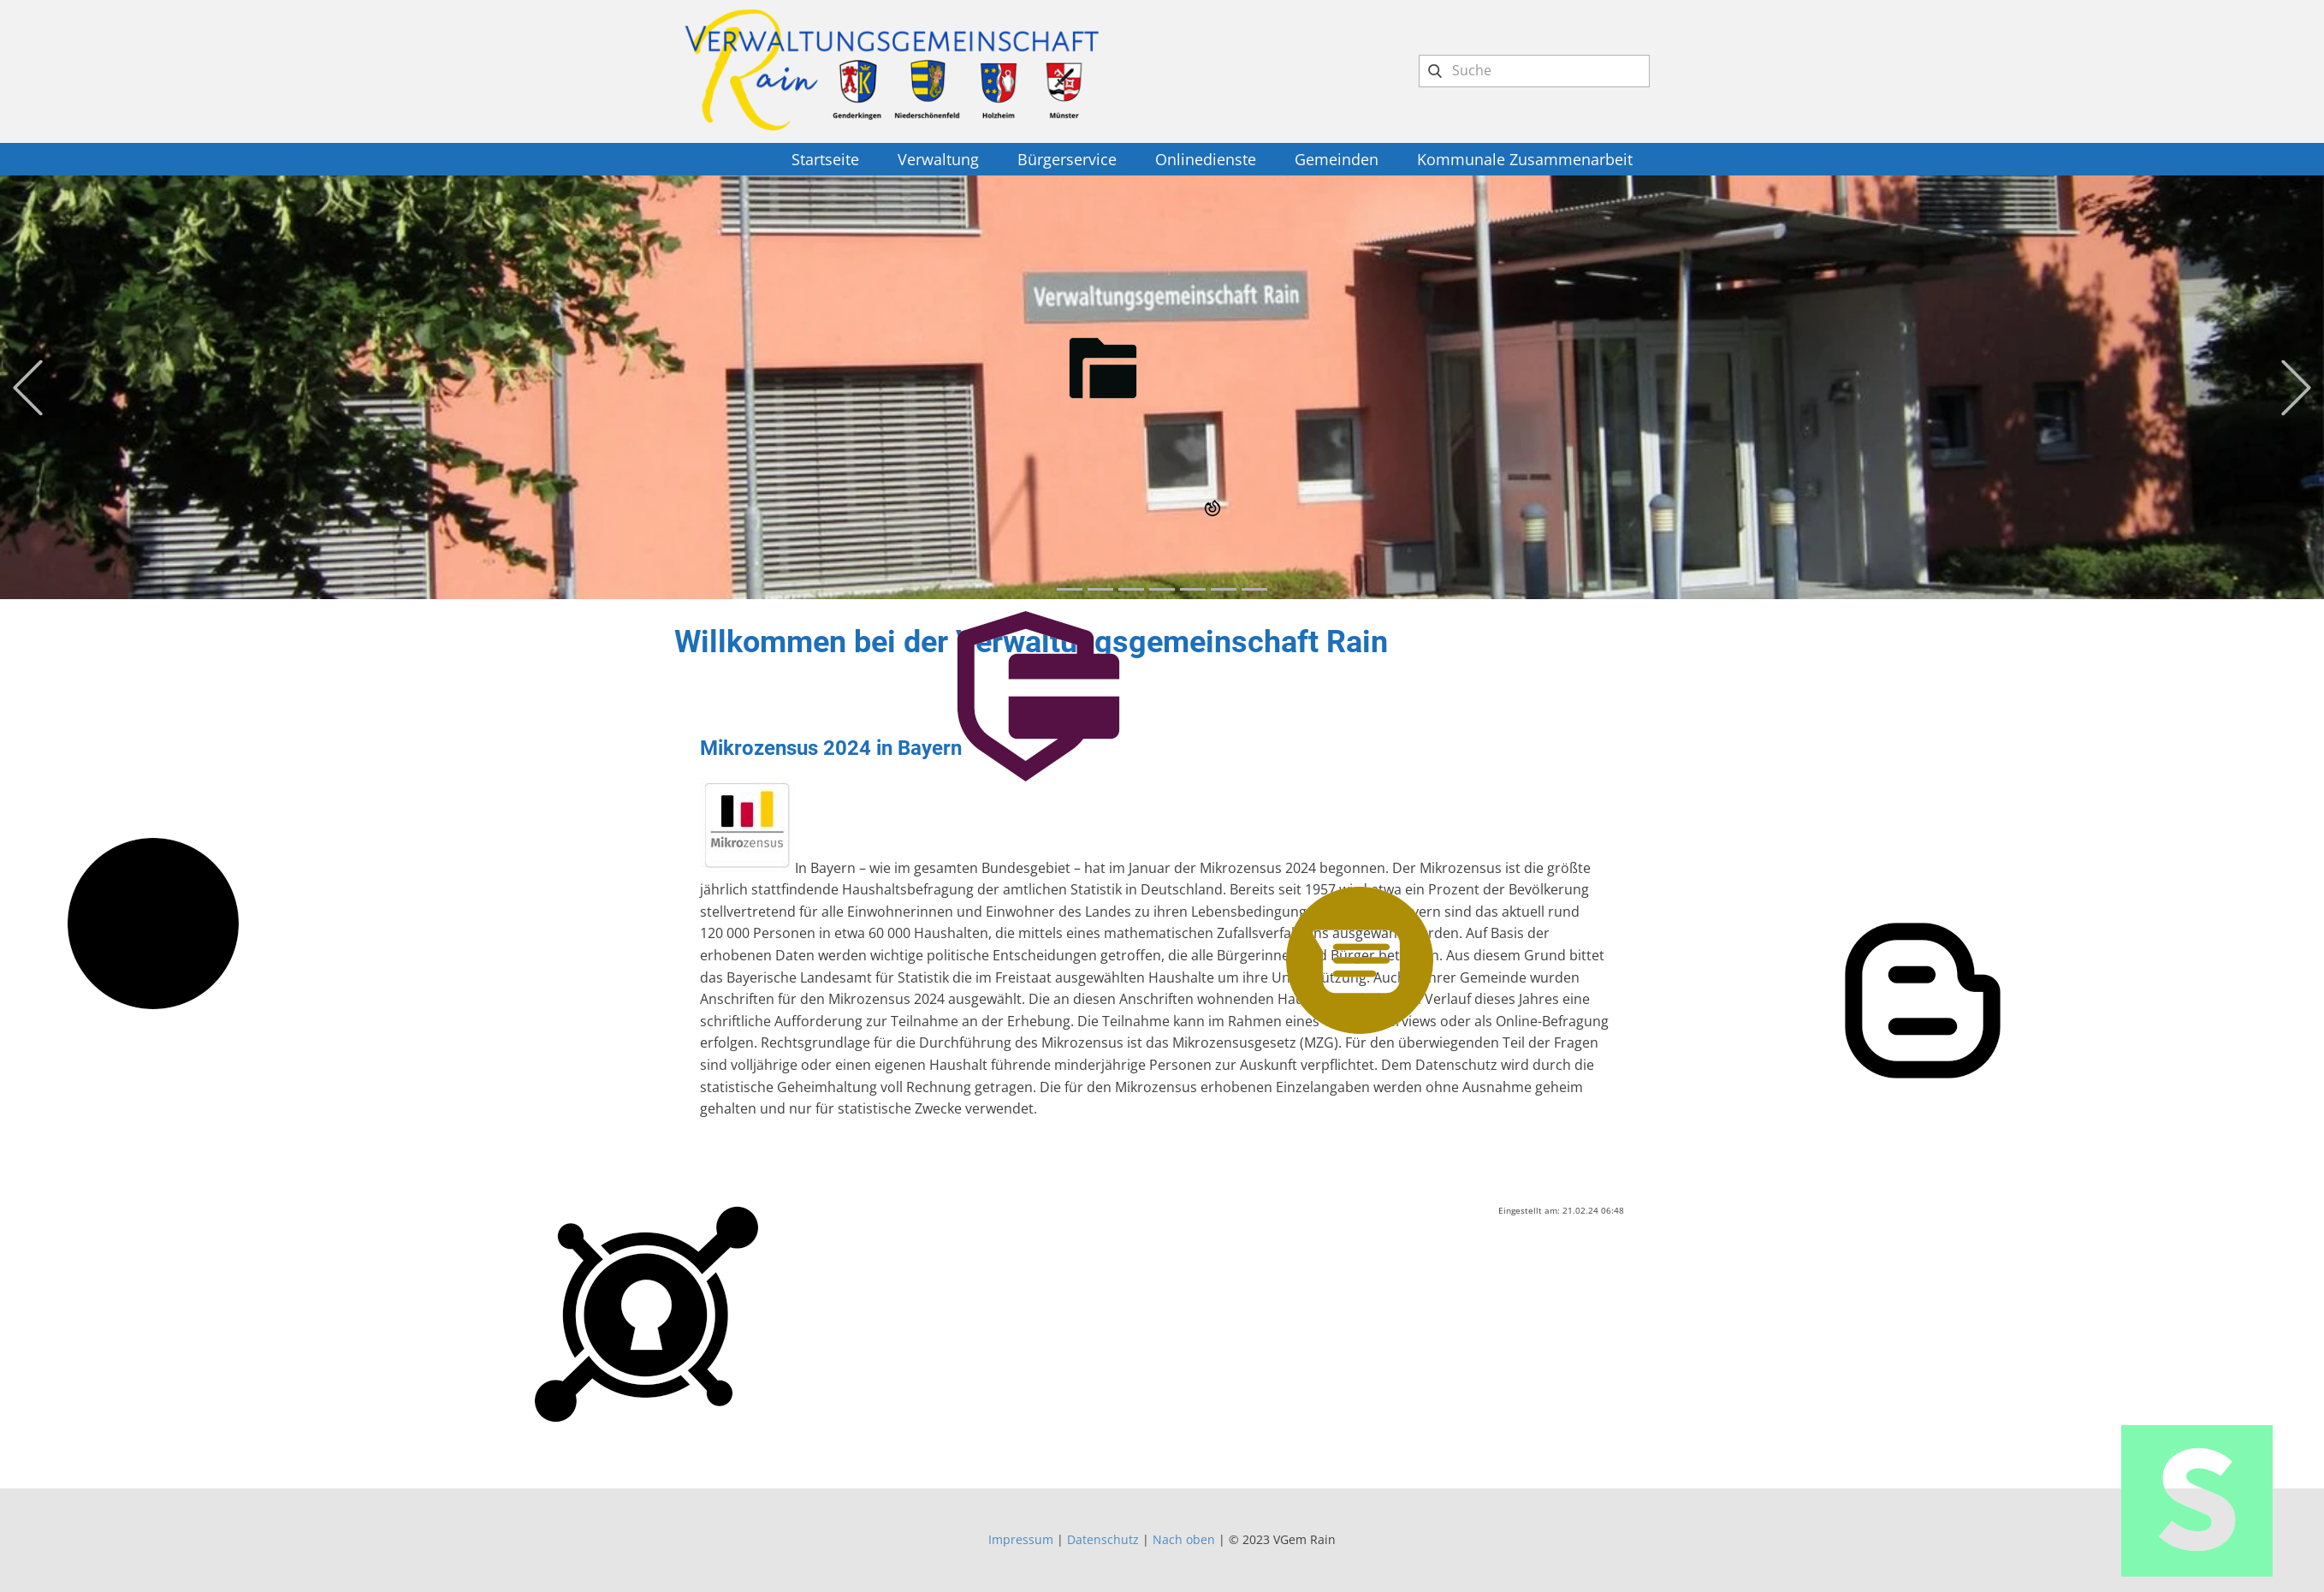  What do you see at coordinates (1923, 1001) in the screenshot?
I see `open Blogger app` at bounding box center [1923, 1001].